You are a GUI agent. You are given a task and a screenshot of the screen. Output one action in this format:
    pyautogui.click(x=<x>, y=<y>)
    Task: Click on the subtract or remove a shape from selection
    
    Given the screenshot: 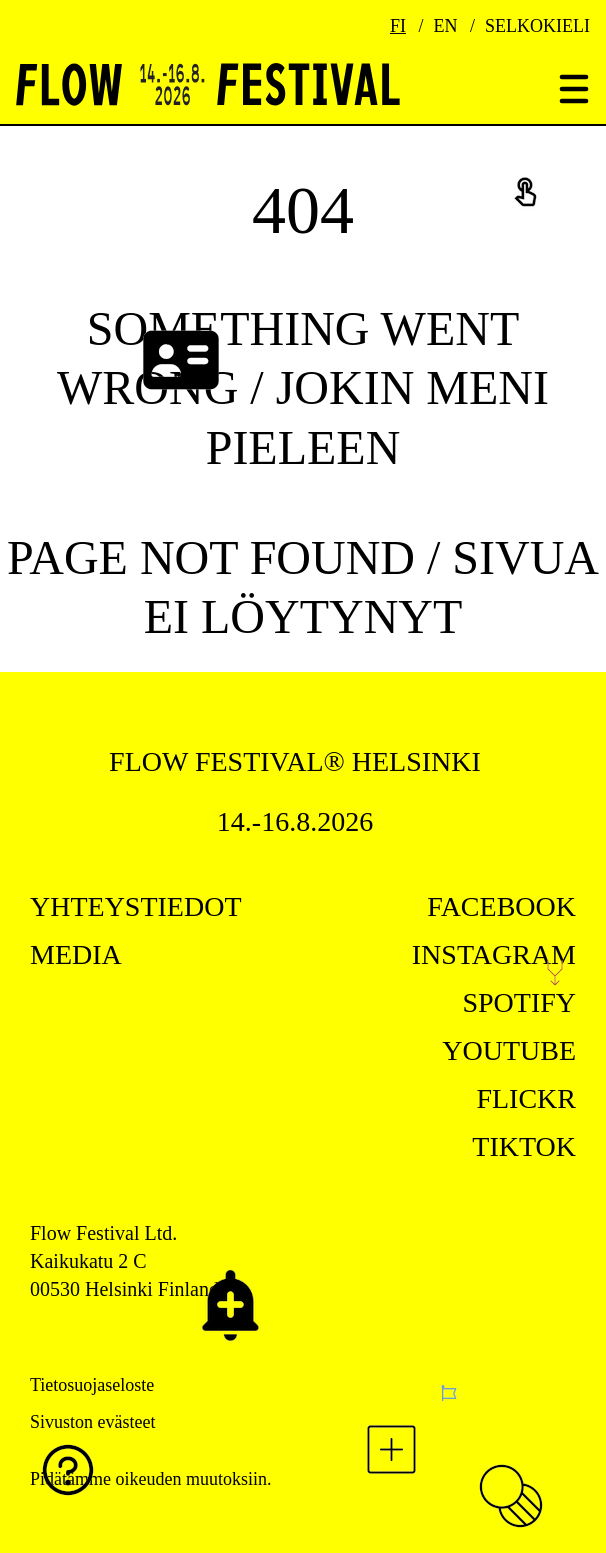 What is the action you would take?
    pyautogui.click(x=511, y=1496)
    